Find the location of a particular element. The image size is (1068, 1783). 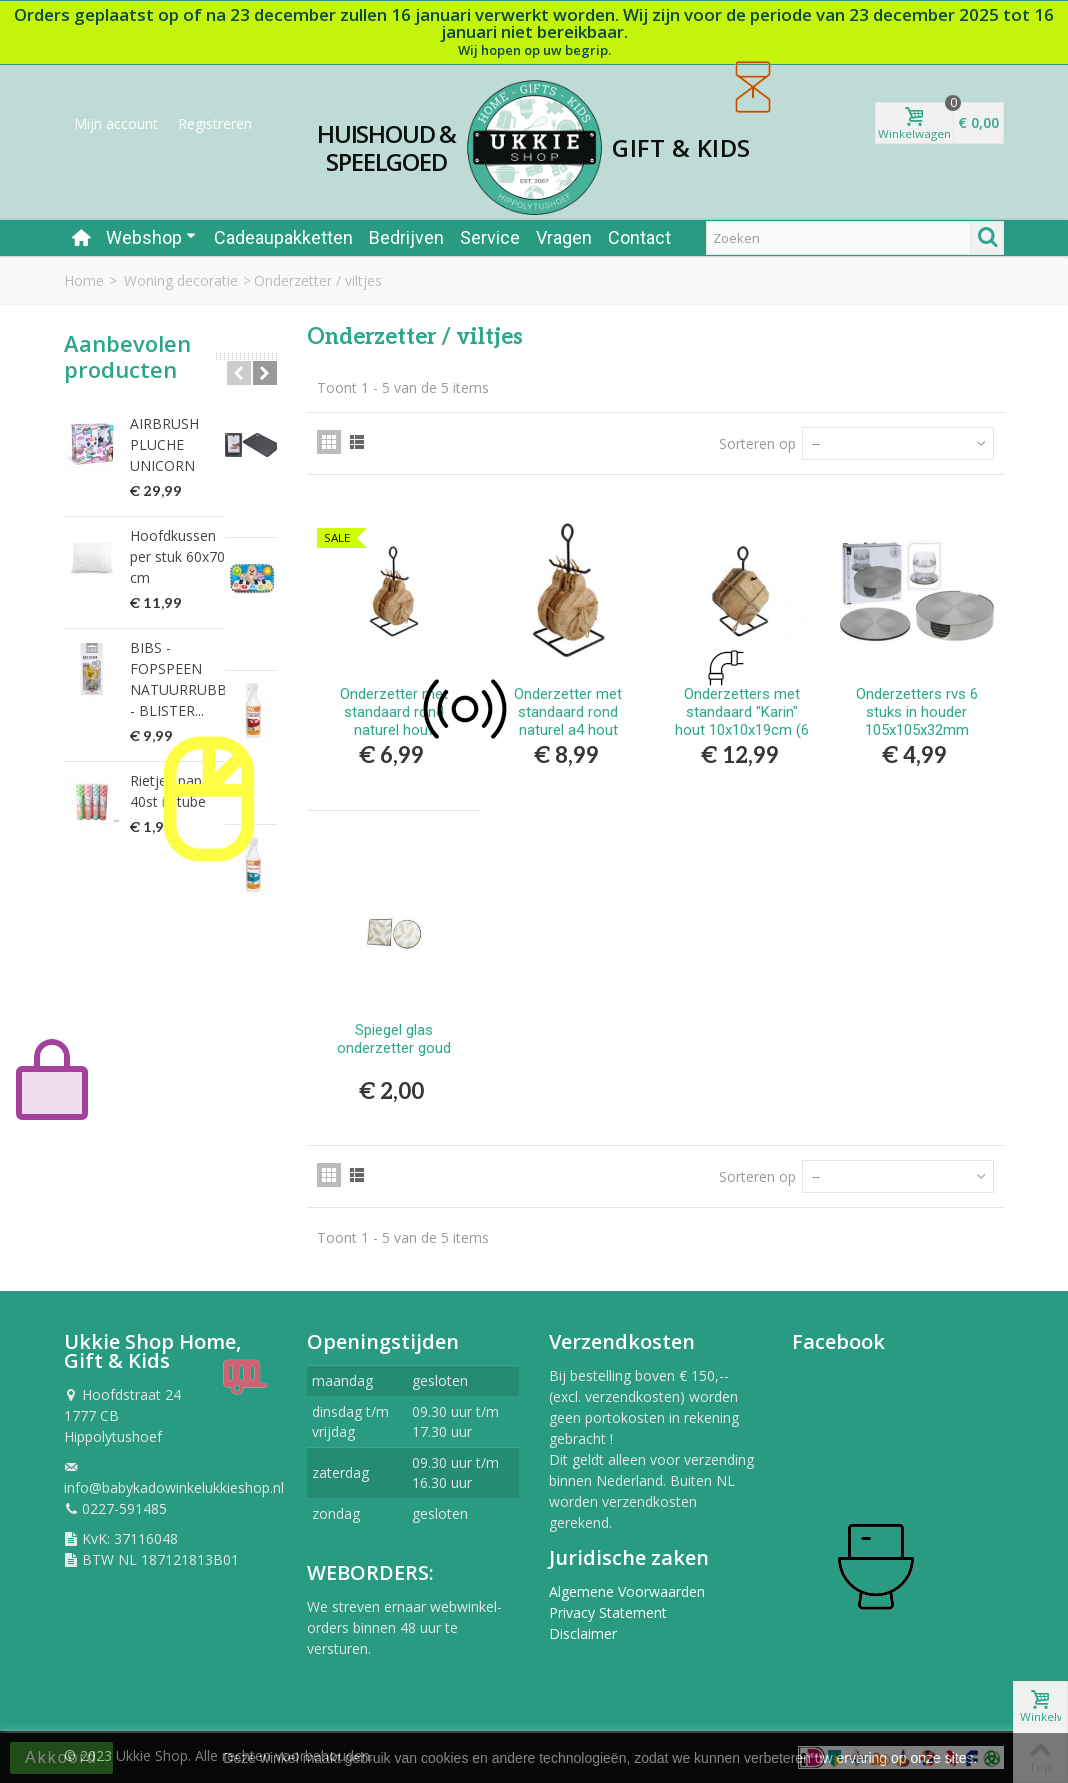

start a live broadcast or stream is located at coordinates (465, 709).